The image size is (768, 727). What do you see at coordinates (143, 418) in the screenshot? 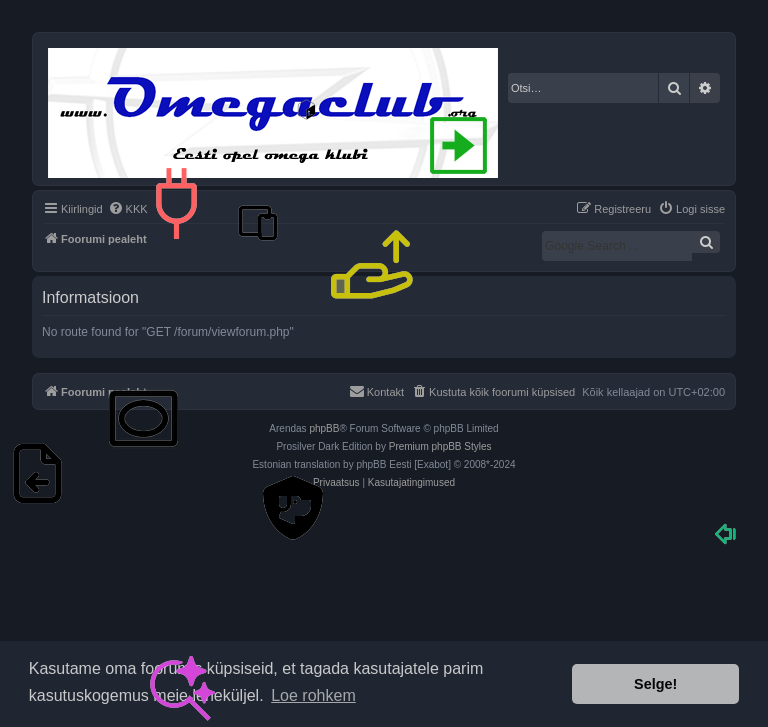
I see `apply vignette effect to photo` at bounding box center [143, 418].